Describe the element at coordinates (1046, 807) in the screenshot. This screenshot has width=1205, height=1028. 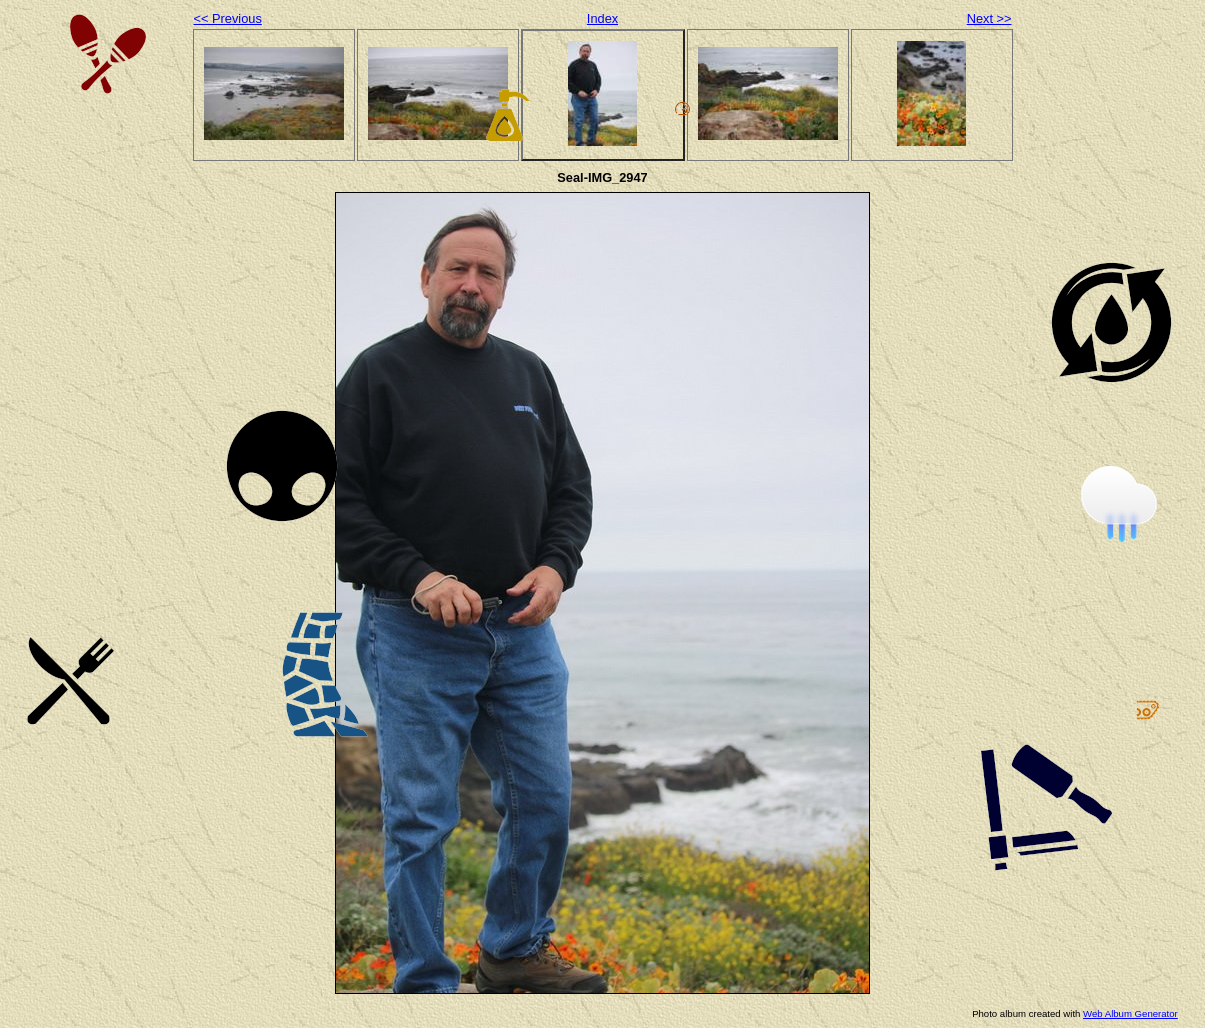
I see `woodworking tools or crafting section` at that location.